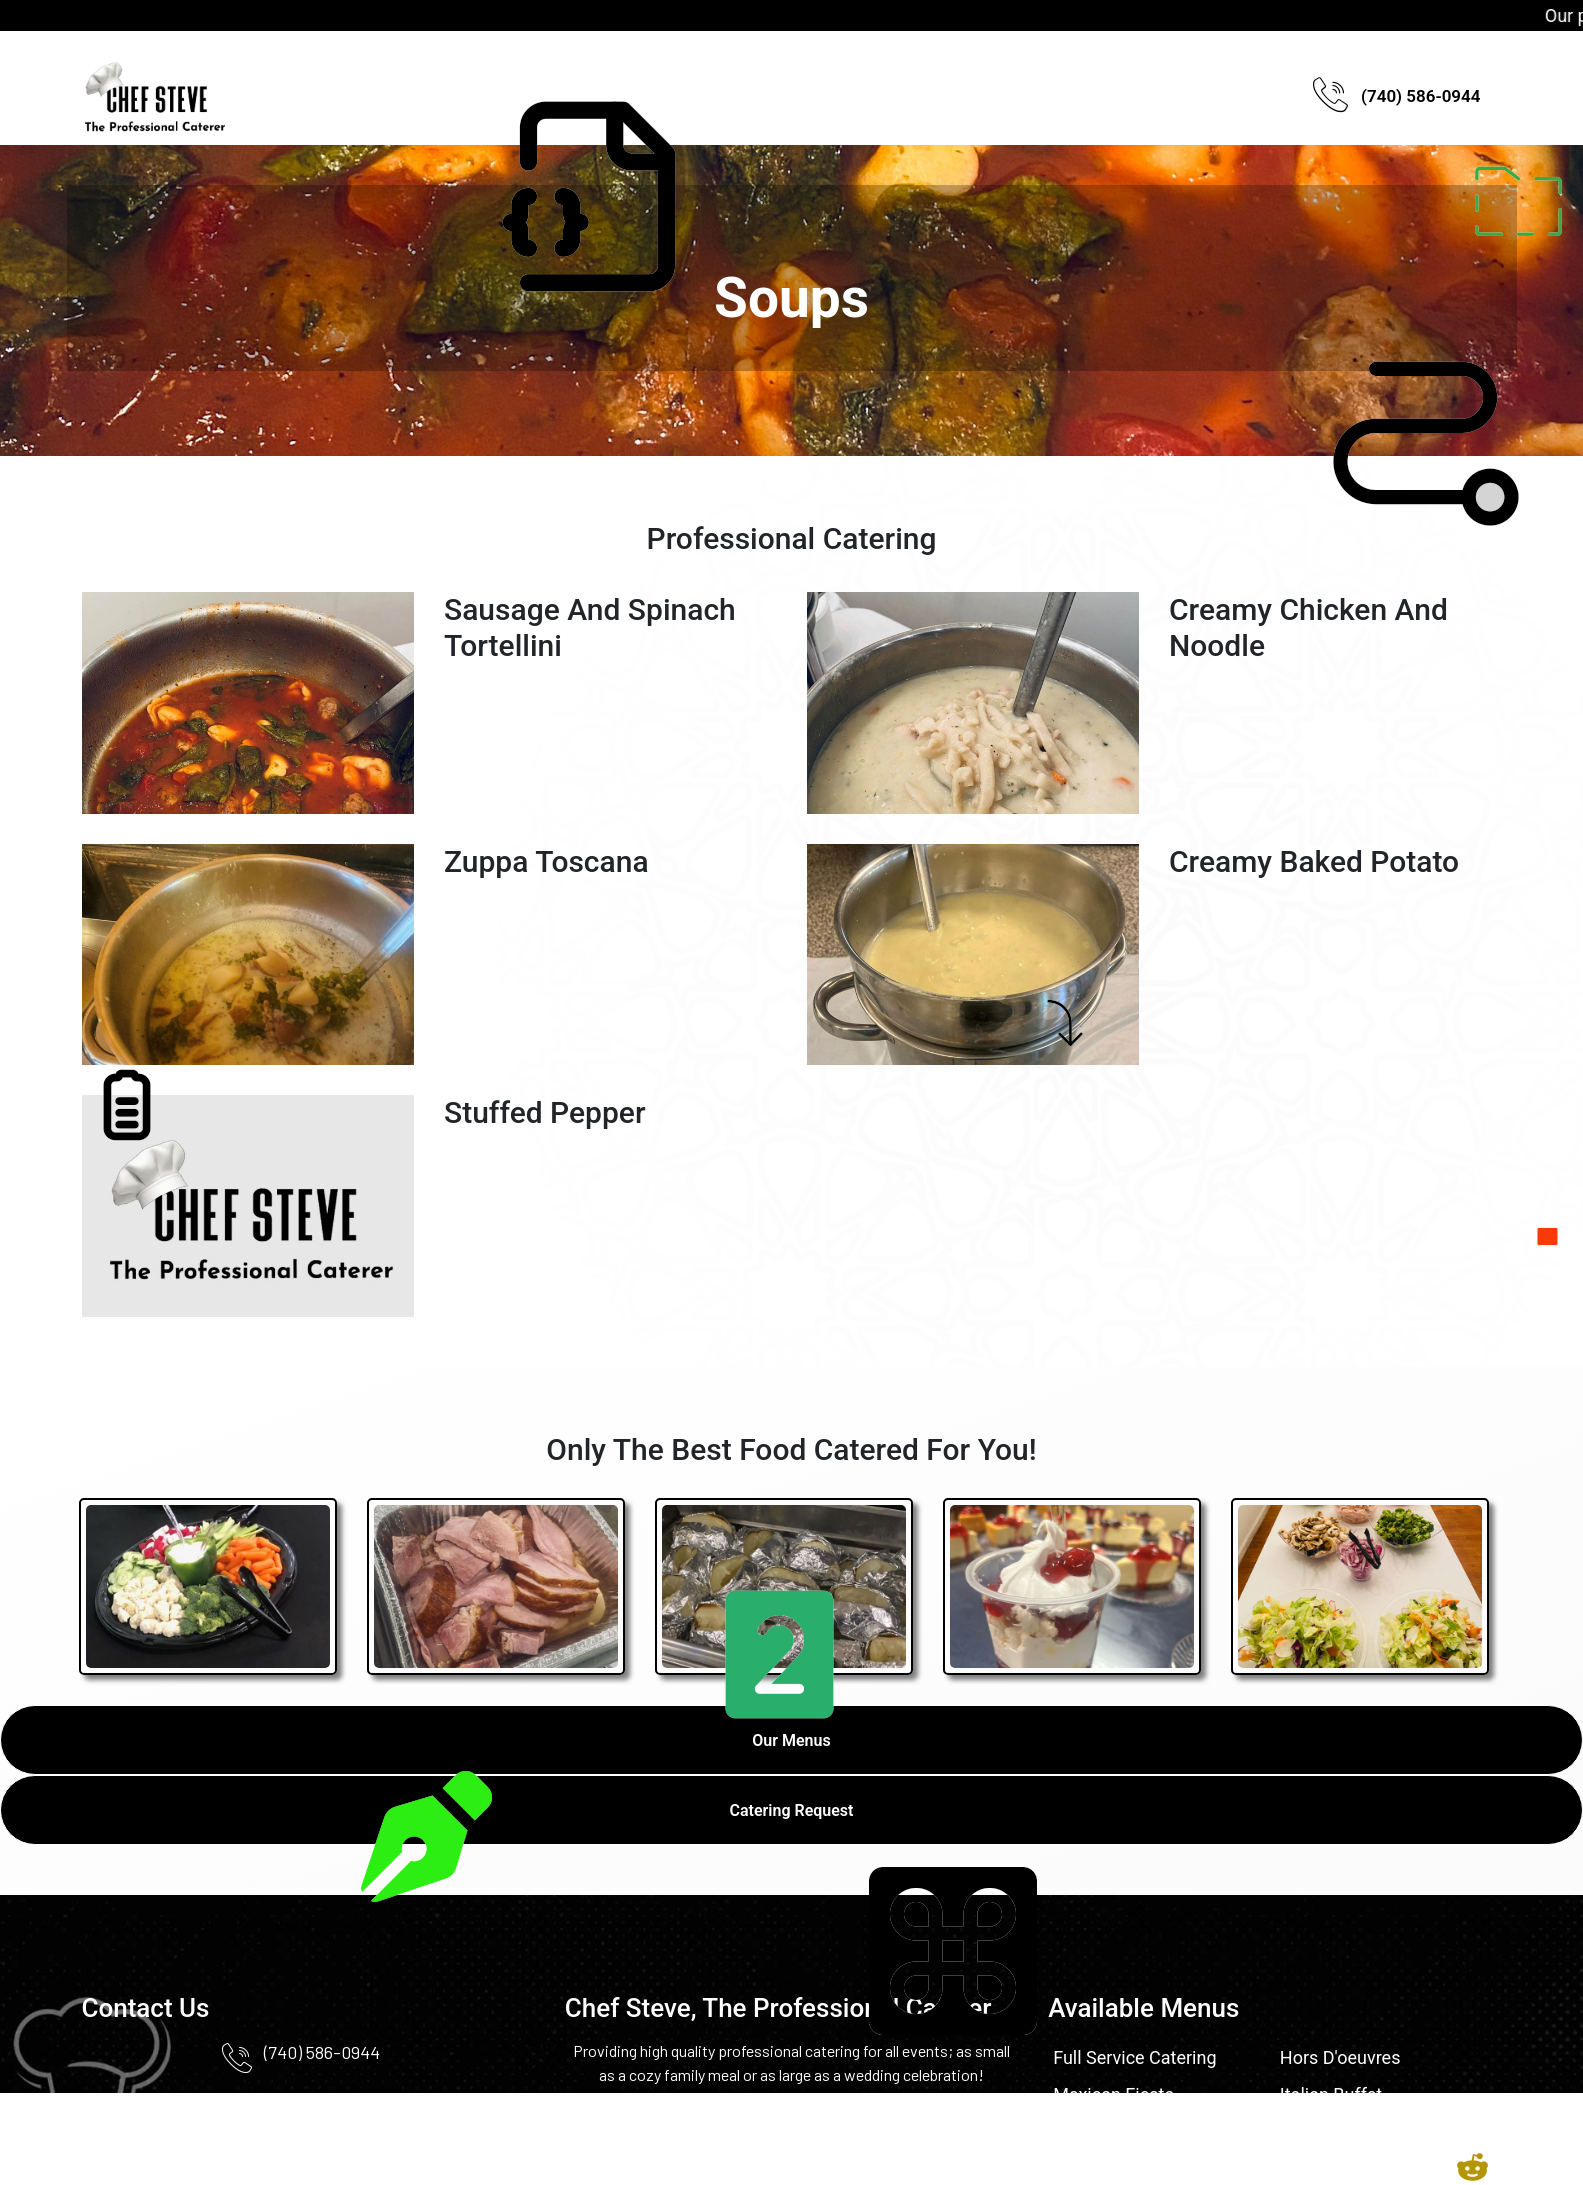  I want to click on open JSON file, so click(597, 196).